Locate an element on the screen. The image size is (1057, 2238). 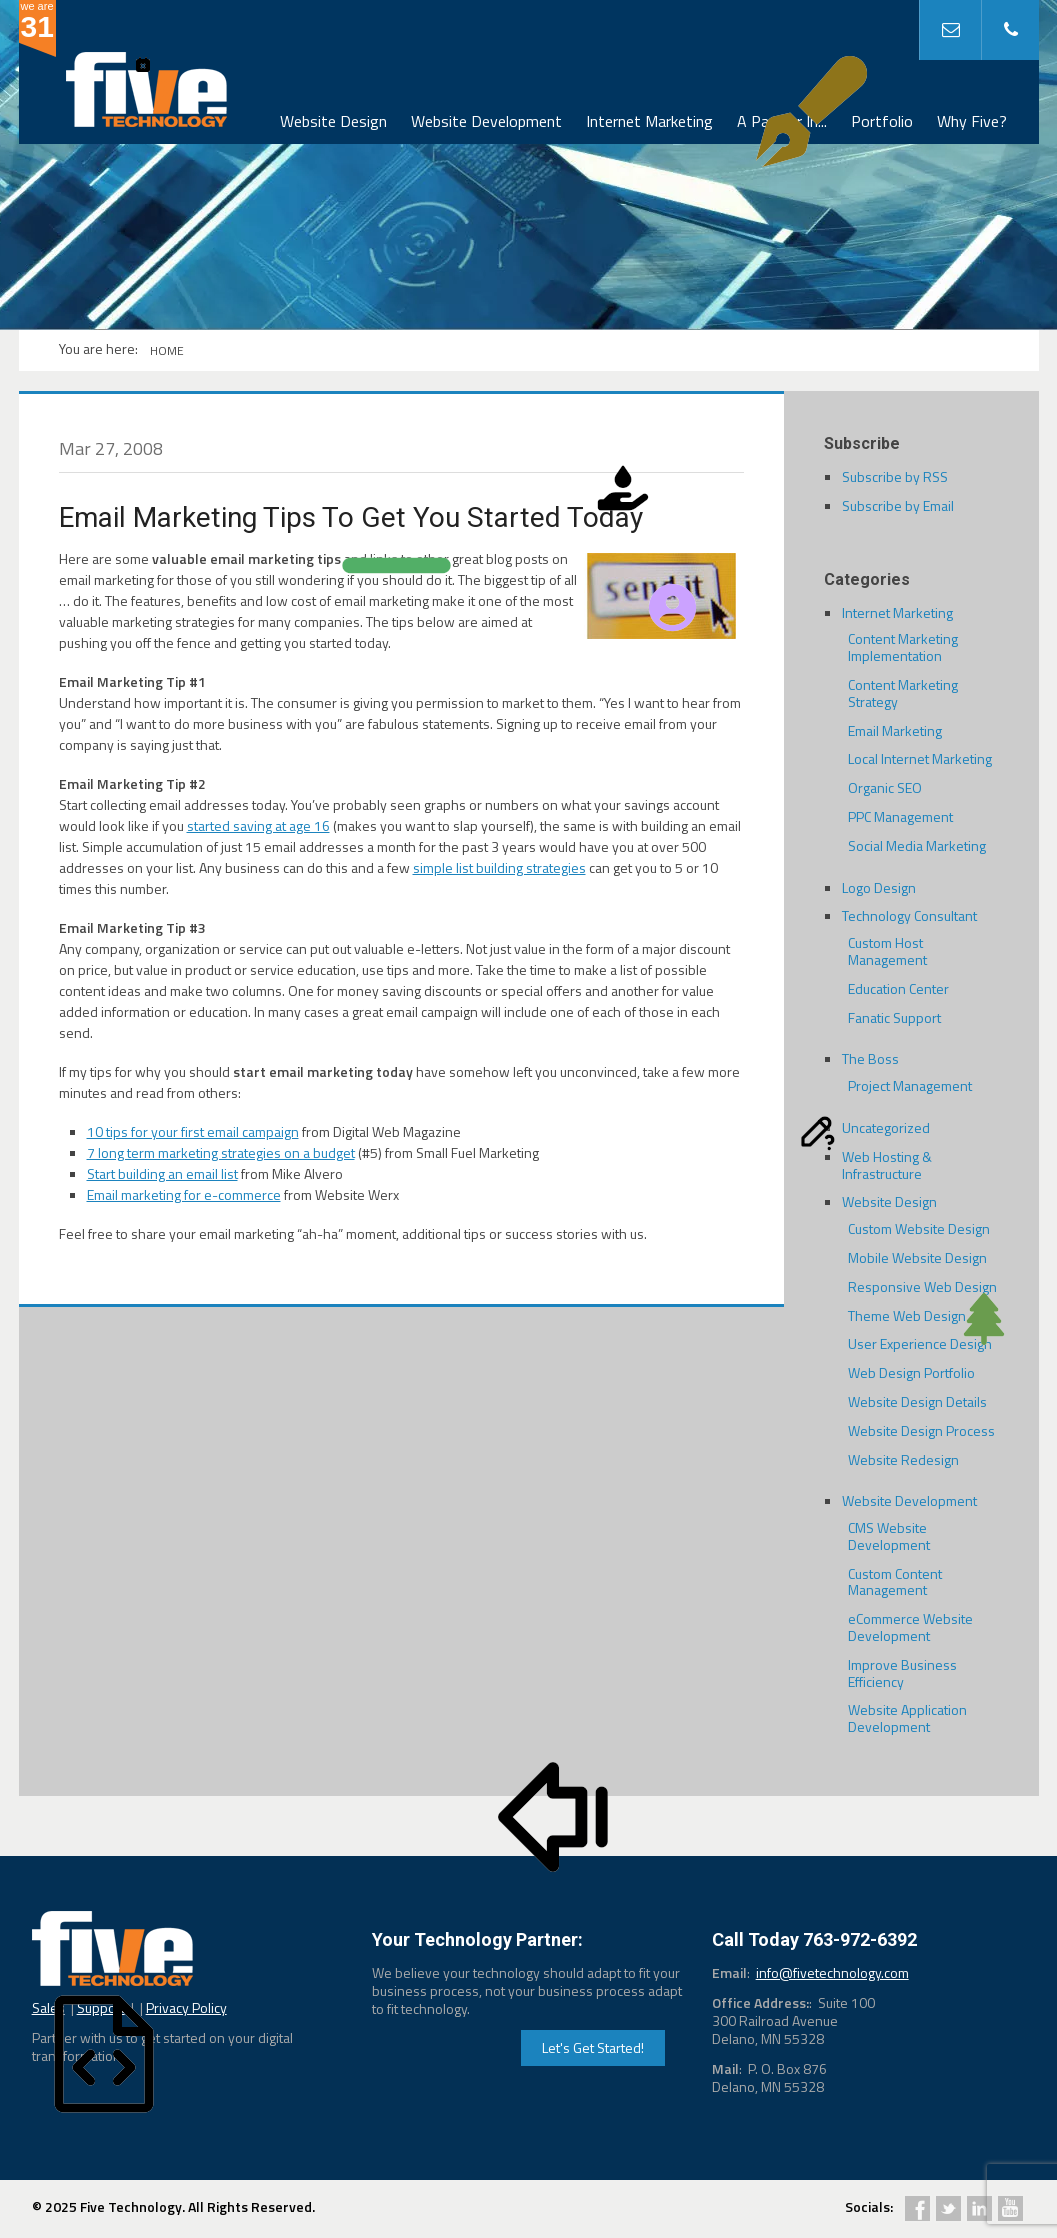
view your profile is located at coordinates (672, 607).